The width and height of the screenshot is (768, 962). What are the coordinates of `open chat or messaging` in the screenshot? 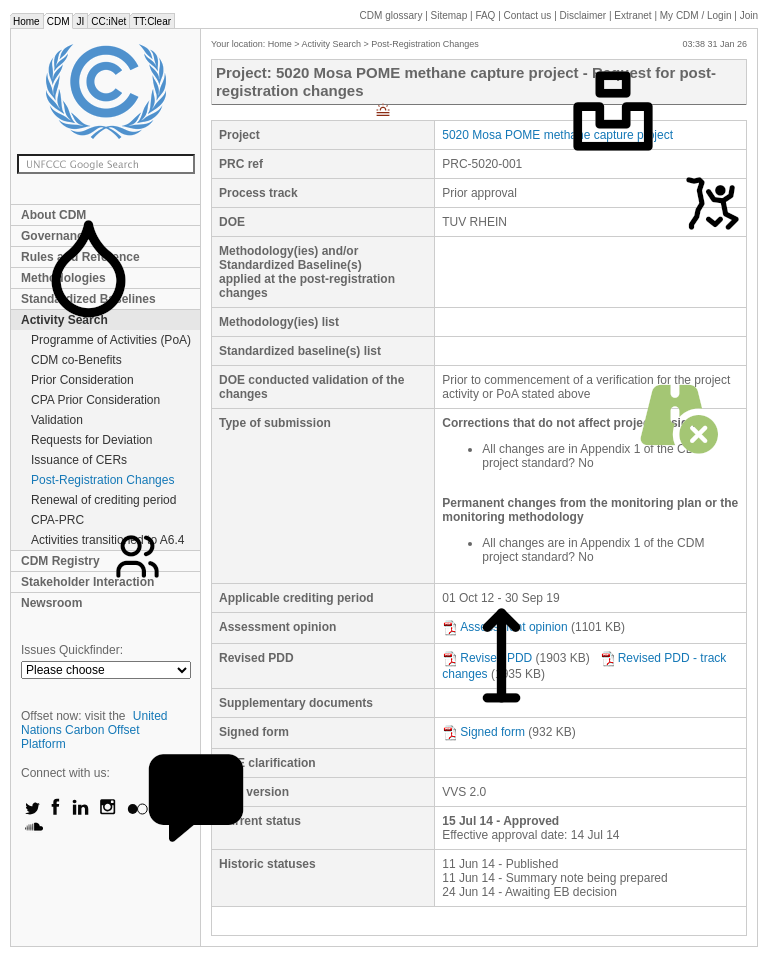 It's located at (196, 798).